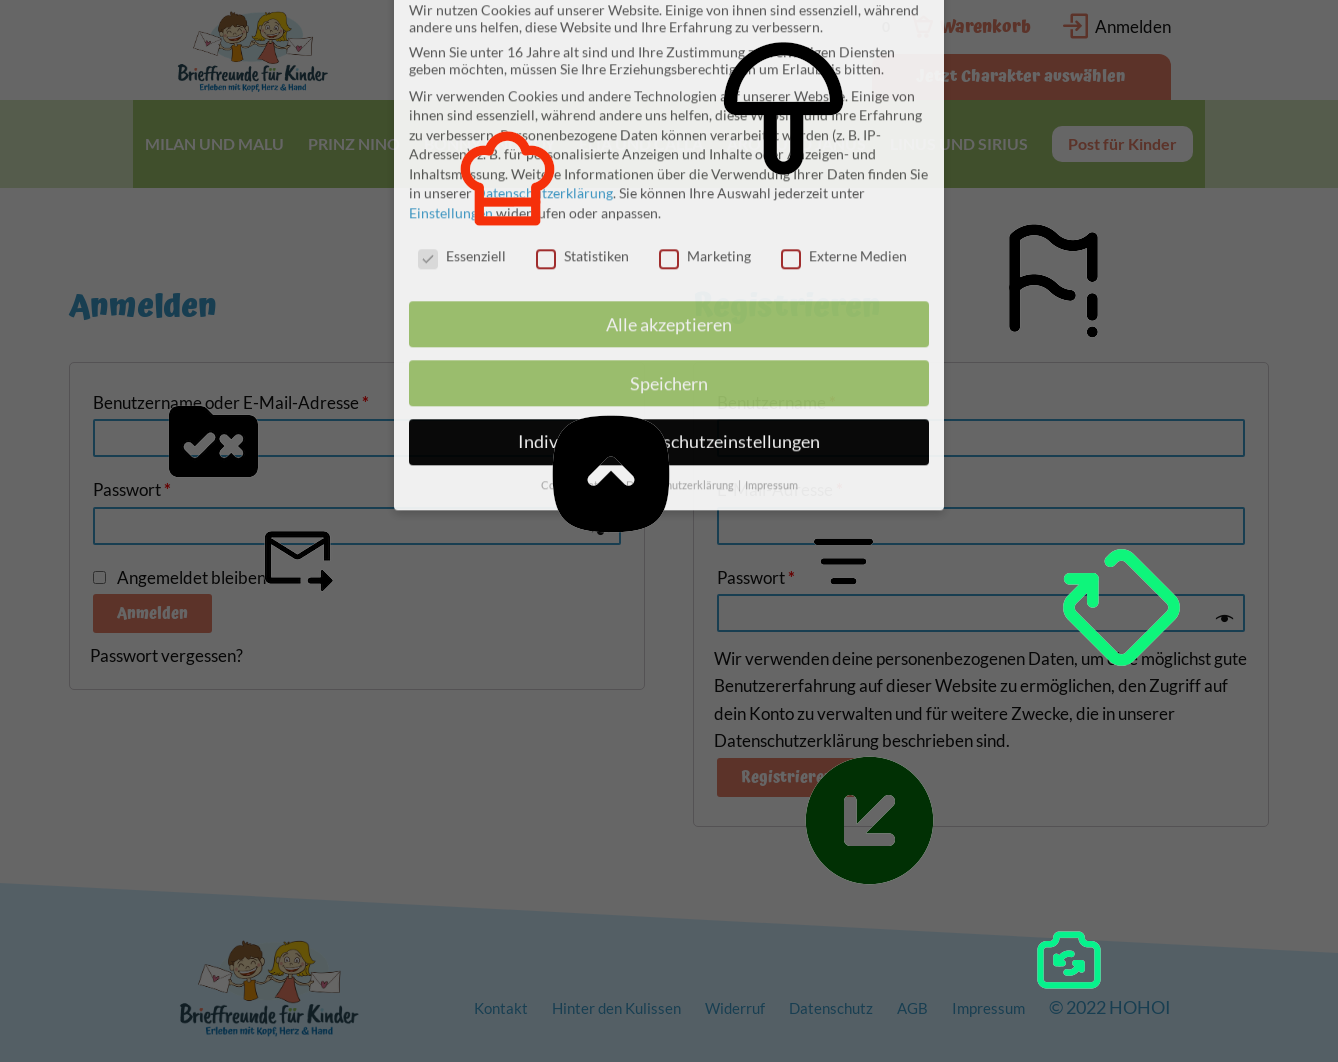 The height and width of the screenshot is (1062, 1338). Describe the element at coordinates (1069, 960) in the screenshot. I see `switch between front and rear camera` at that location.